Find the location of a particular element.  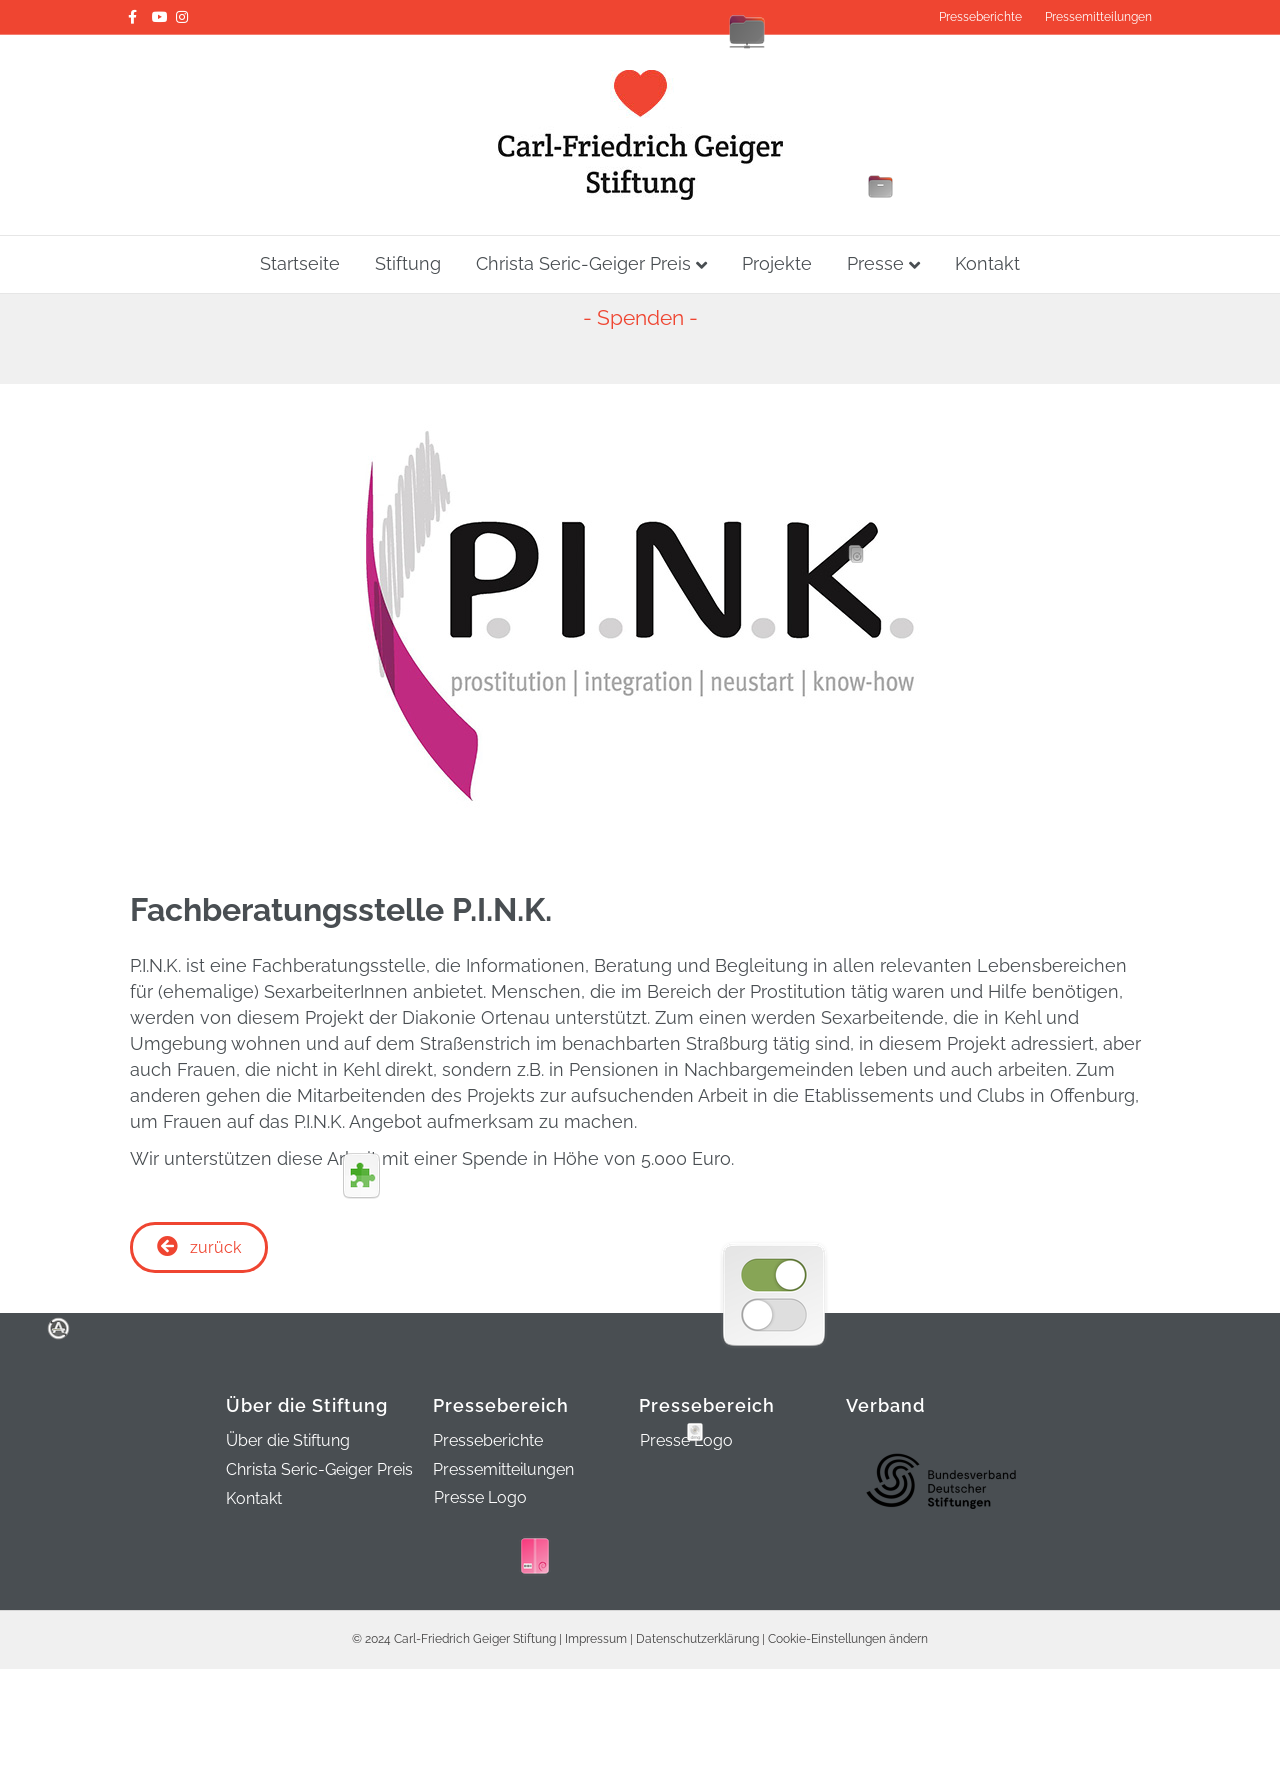

open gnome tweaks to customize desktop settings is located at coordinates (774, 1295).